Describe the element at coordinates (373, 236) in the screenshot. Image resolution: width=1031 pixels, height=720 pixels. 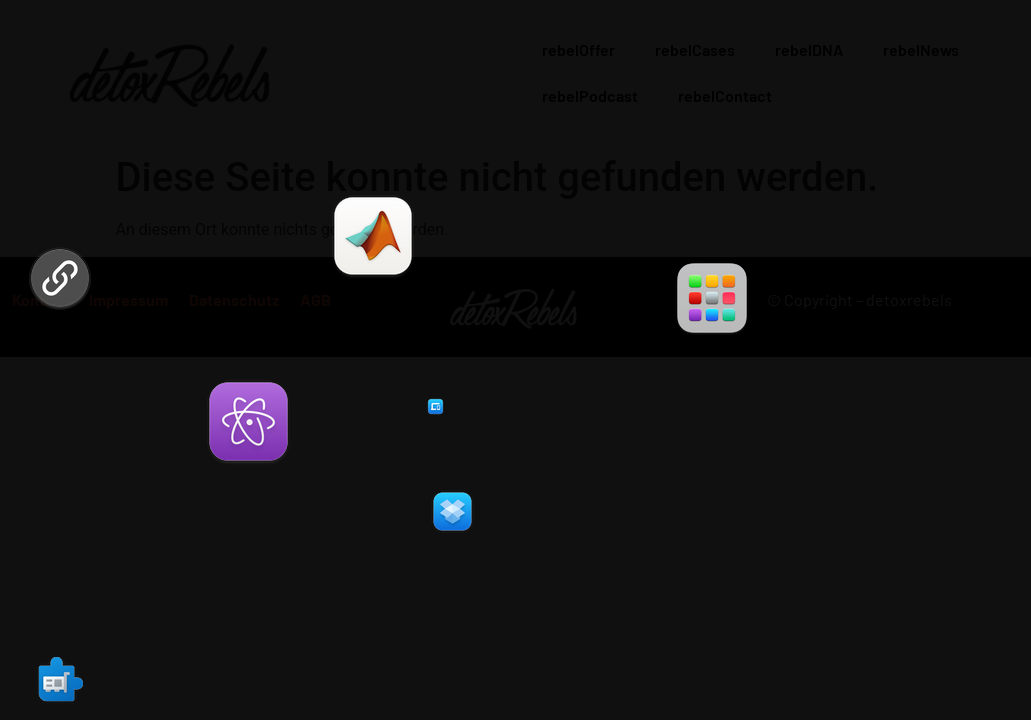
I see `open MATLAB application` at that location.